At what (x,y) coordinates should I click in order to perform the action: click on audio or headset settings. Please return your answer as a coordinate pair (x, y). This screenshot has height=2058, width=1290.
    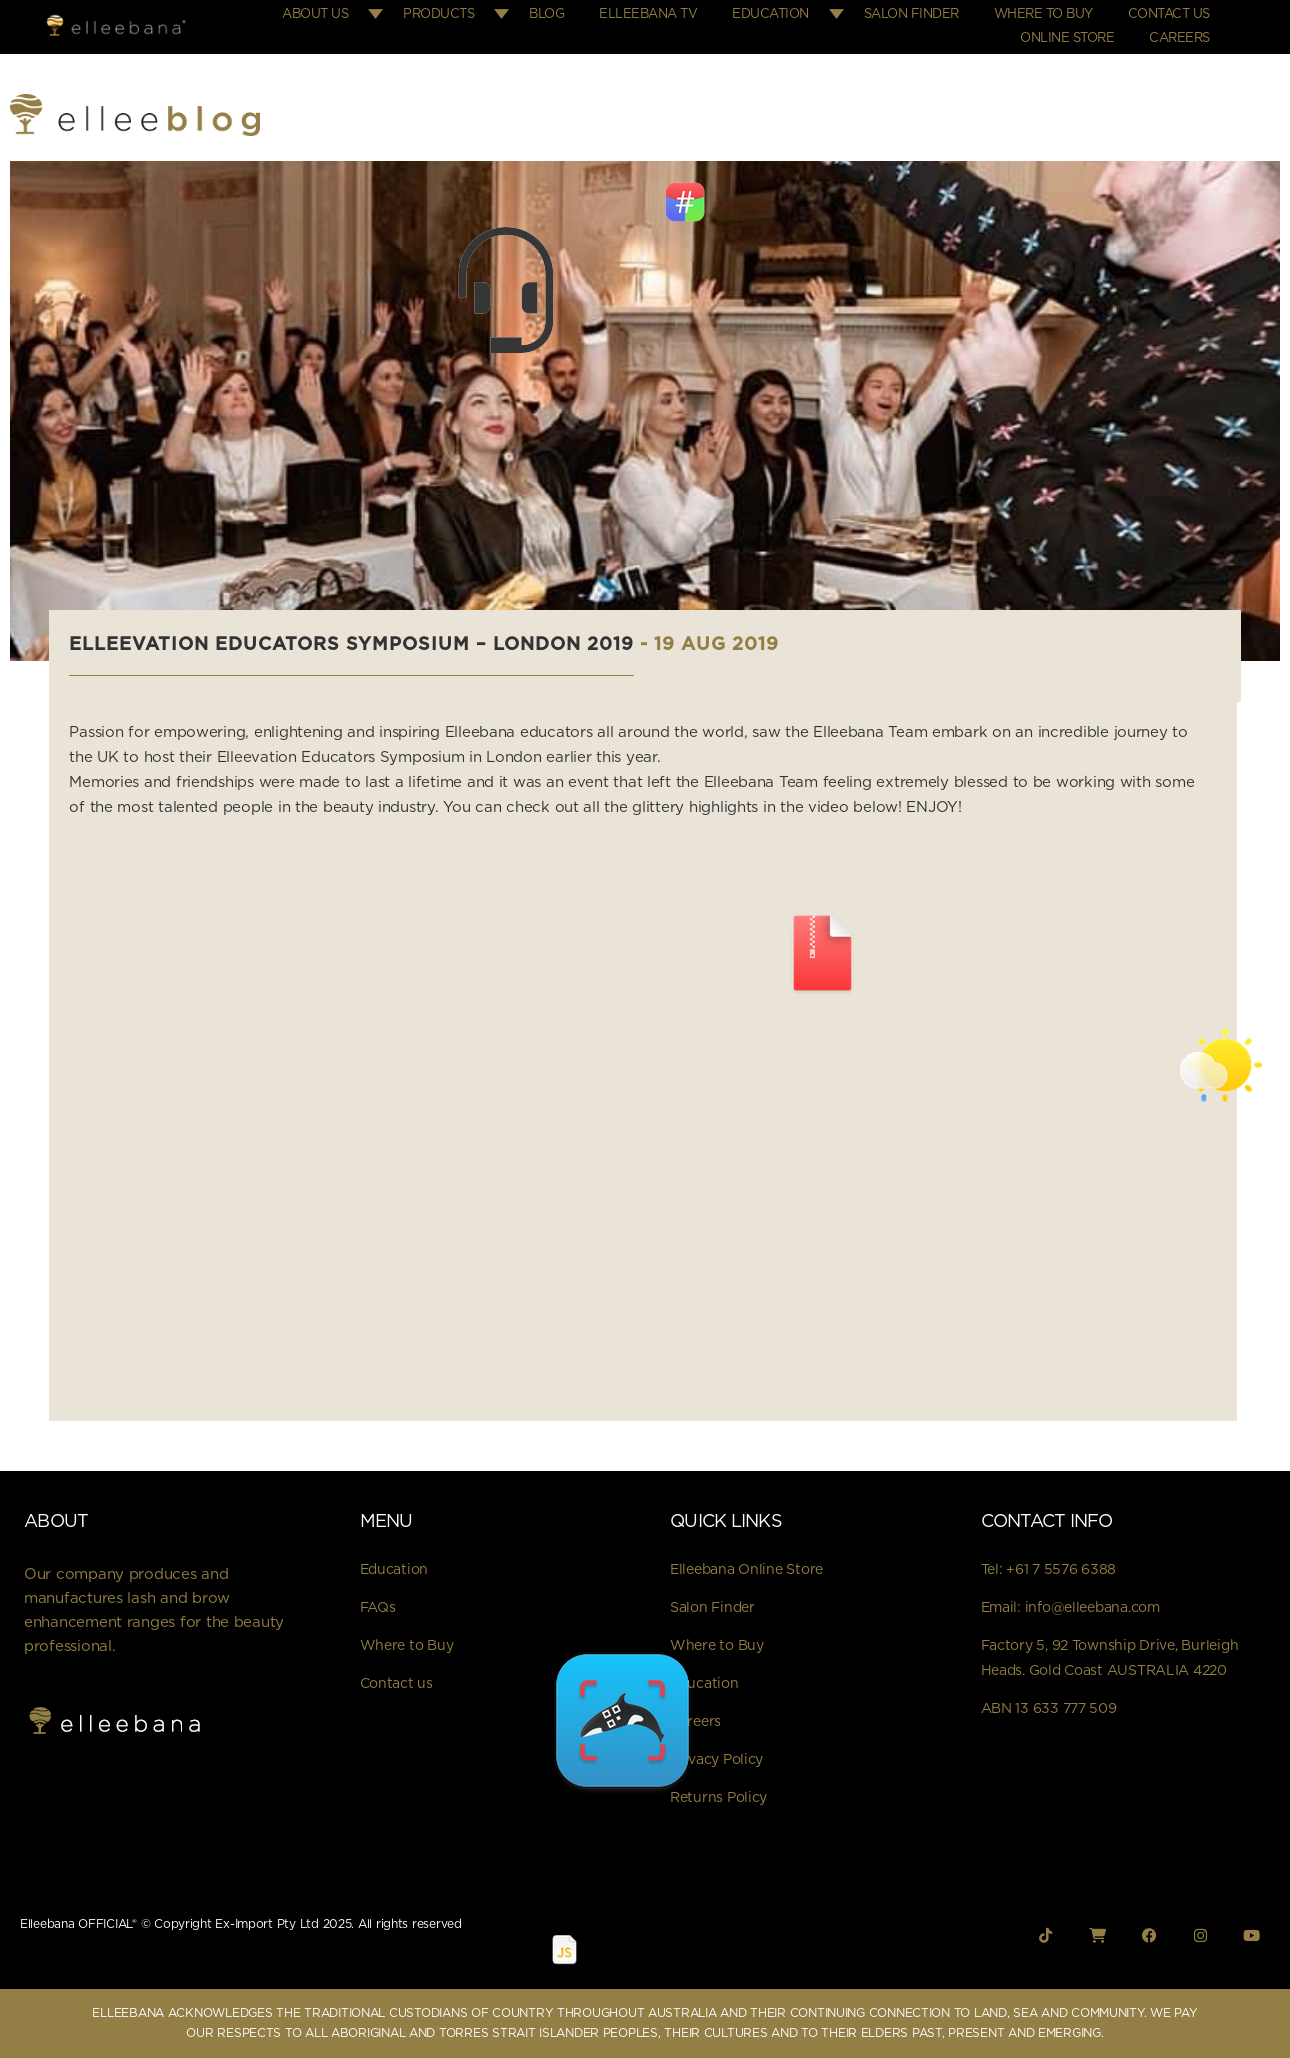
    Looking at the image, I should click on (506, 290).